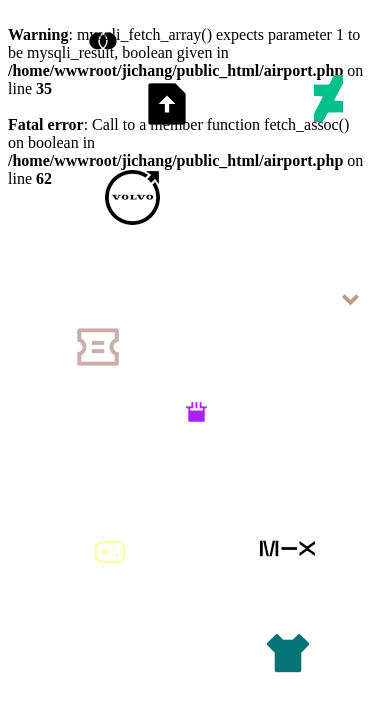  I want to click on open mixcloud app or website, so click(287, 548).